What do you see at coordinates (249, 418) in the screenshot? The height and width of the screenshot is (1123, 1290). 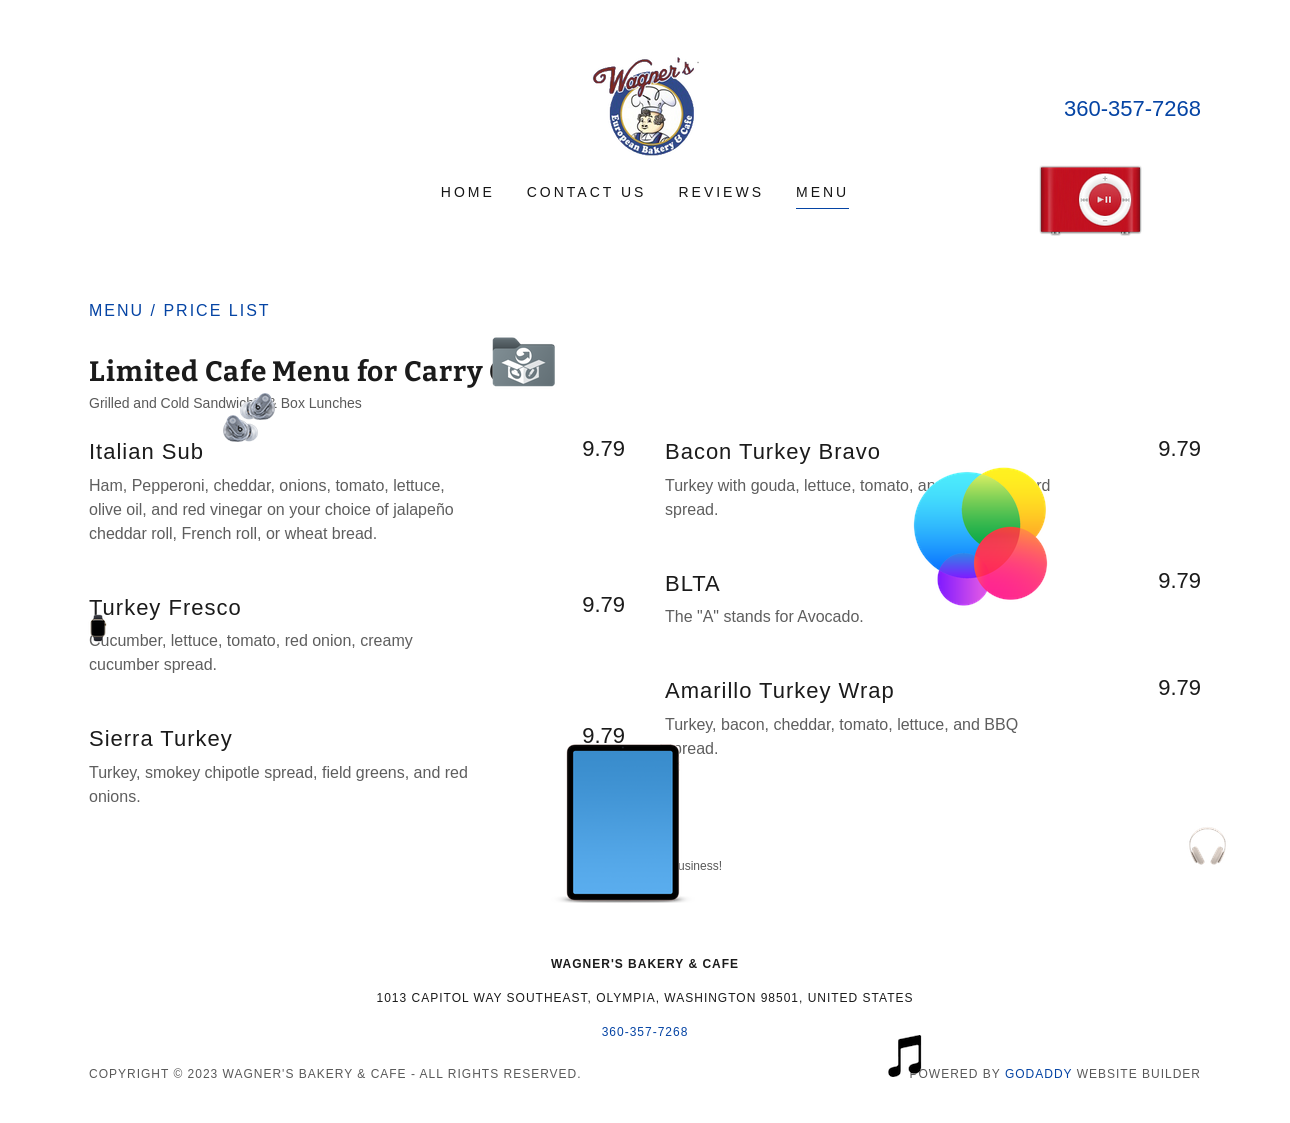 I see `connect beats wireless earbuds` at bounding box center [249, 418].